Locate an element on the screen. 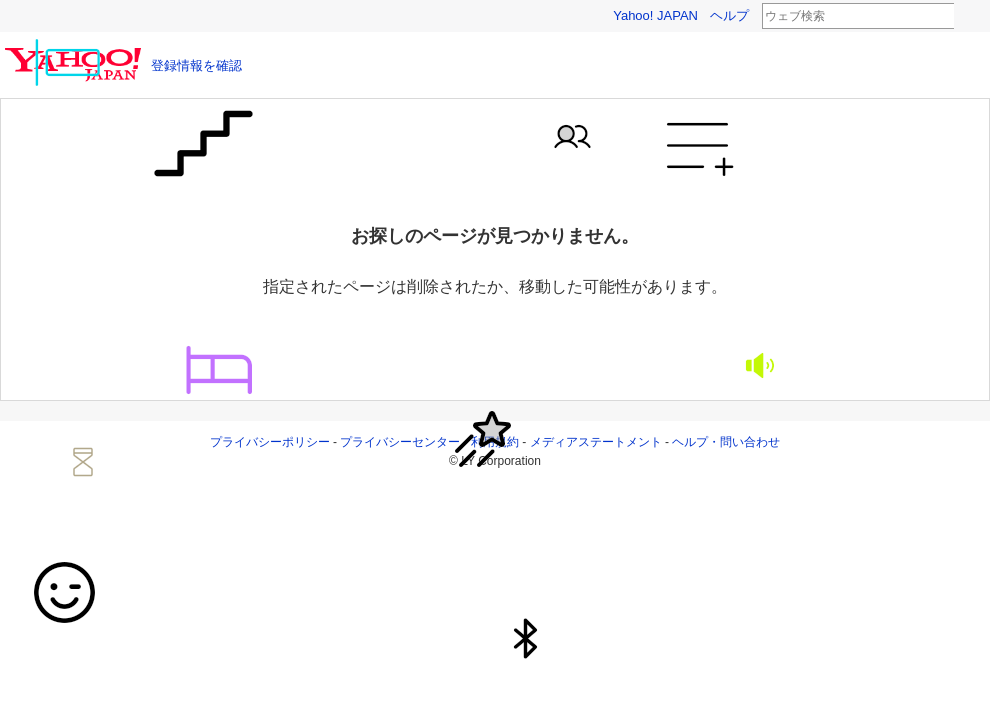 The image size is (990, 720). add a new item to the list is located at coordinates (697, 145).